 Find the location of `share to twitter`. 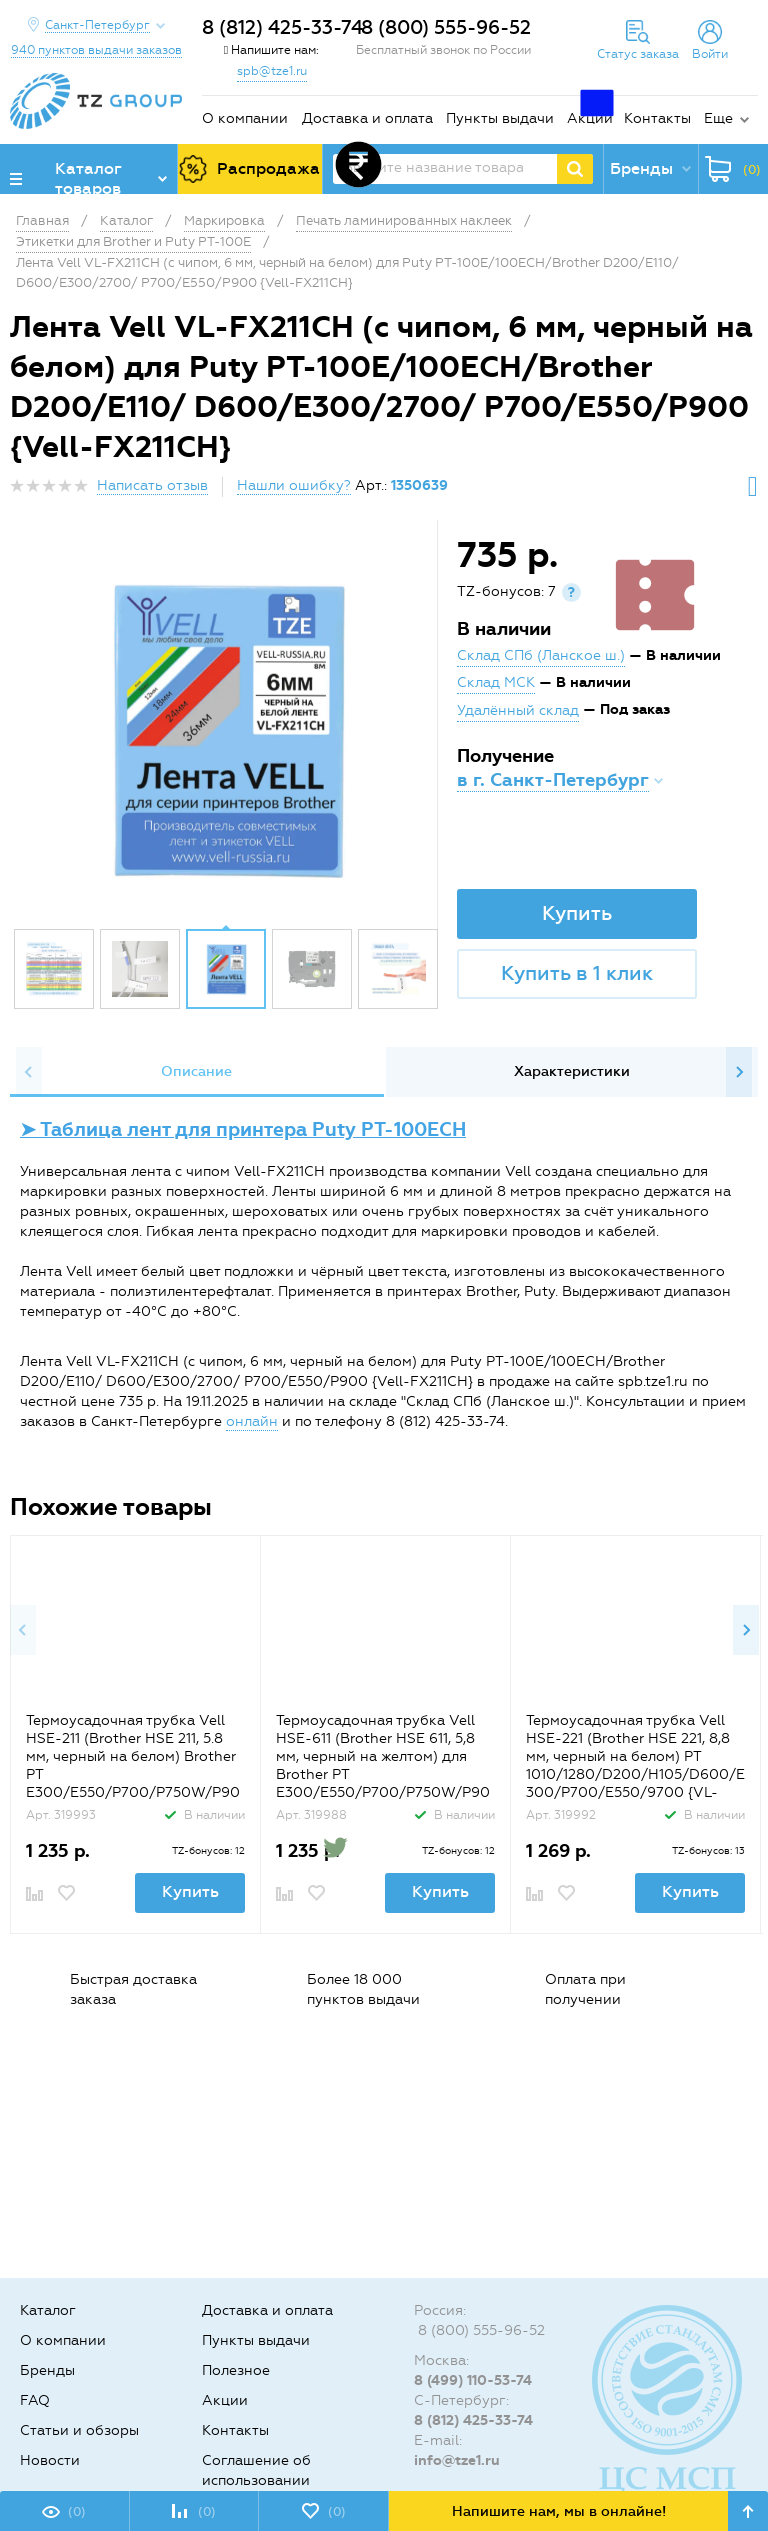

share to twitter is located at coordinates (335, 1847).